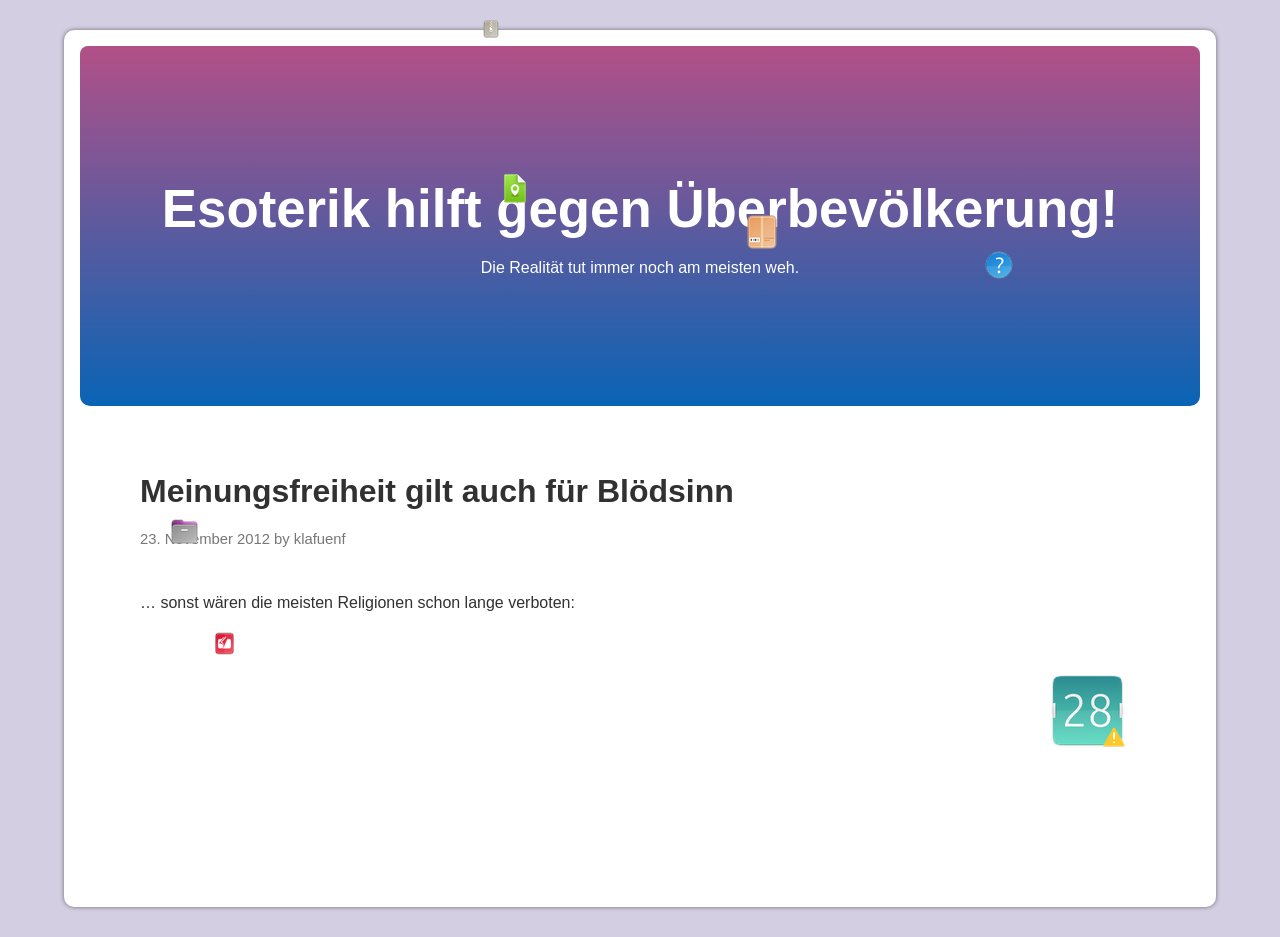 Image resolution: width=1280 pixels, height=937 pixels. Describe the element at coordinates (1087, 710) in the screenshot. I see `indicates an upcoming appointment or event` at that location.